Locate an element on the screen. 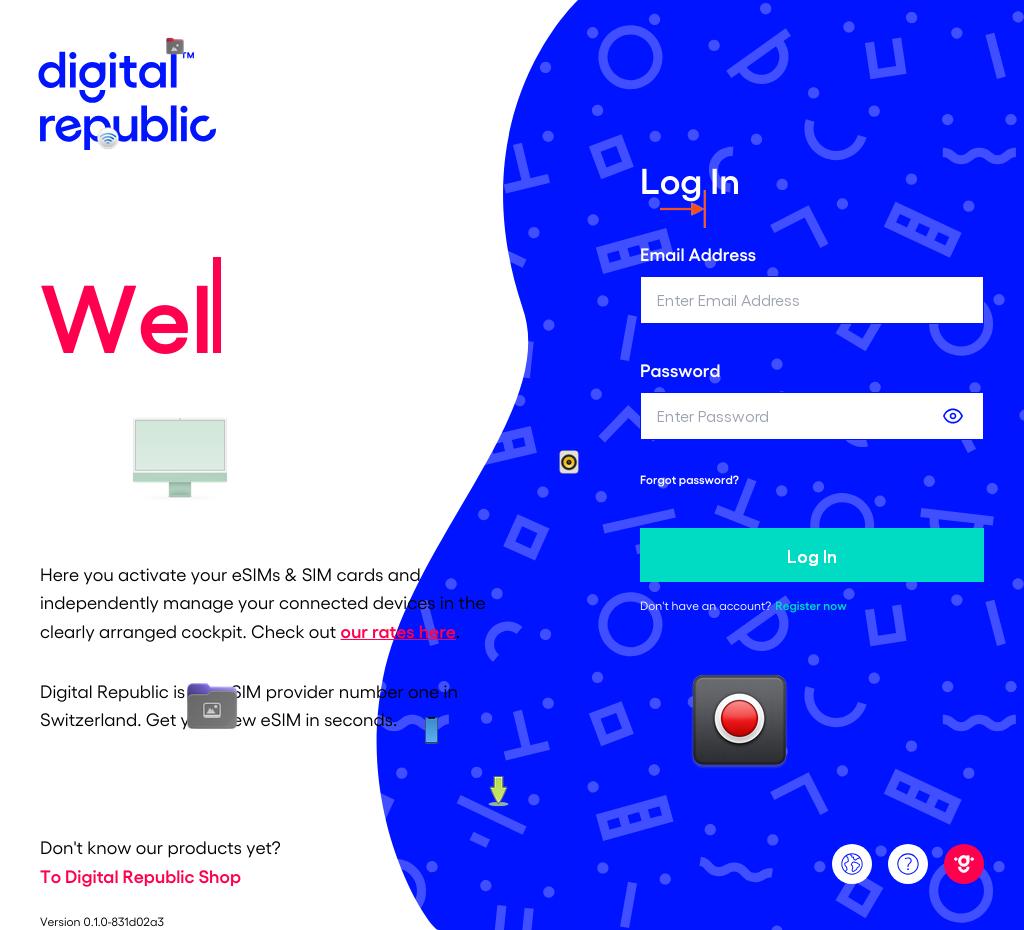 The image size is (1024, 930). view notifications and alerts is located at coordinates (739, 721).